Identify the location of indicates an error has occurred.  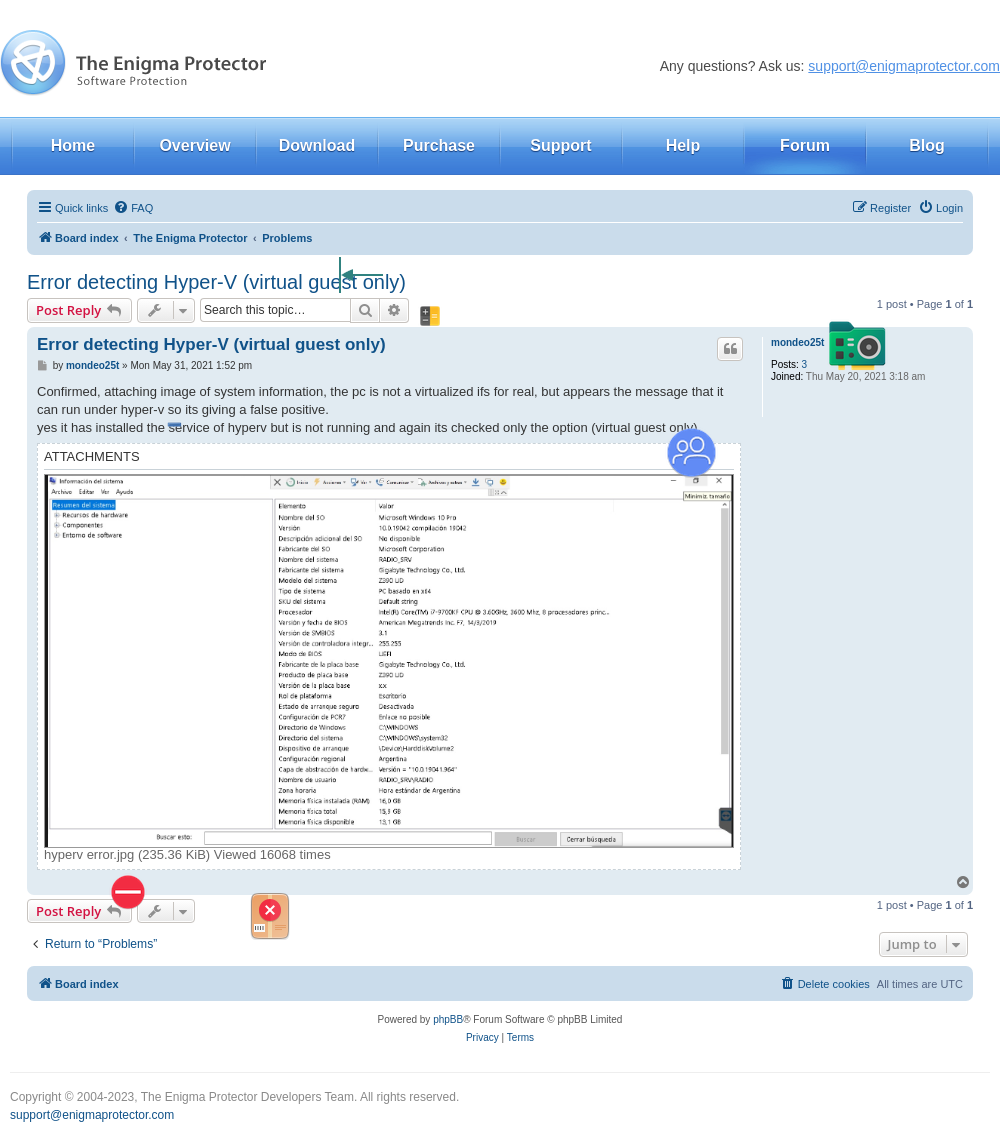
(128, 892).